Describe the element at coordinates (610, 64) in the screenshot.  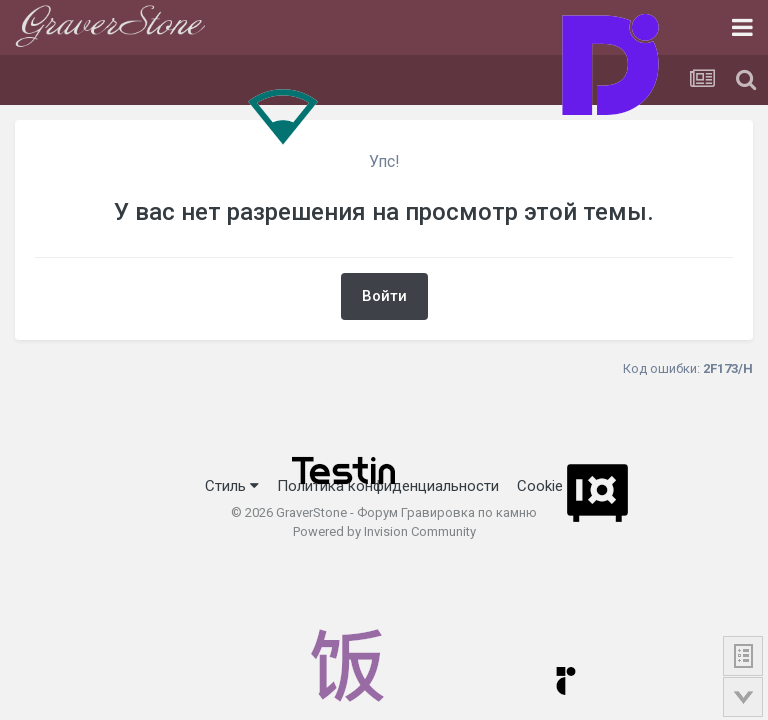
I see `open Dolibarr ERP/CRM application` at that location.